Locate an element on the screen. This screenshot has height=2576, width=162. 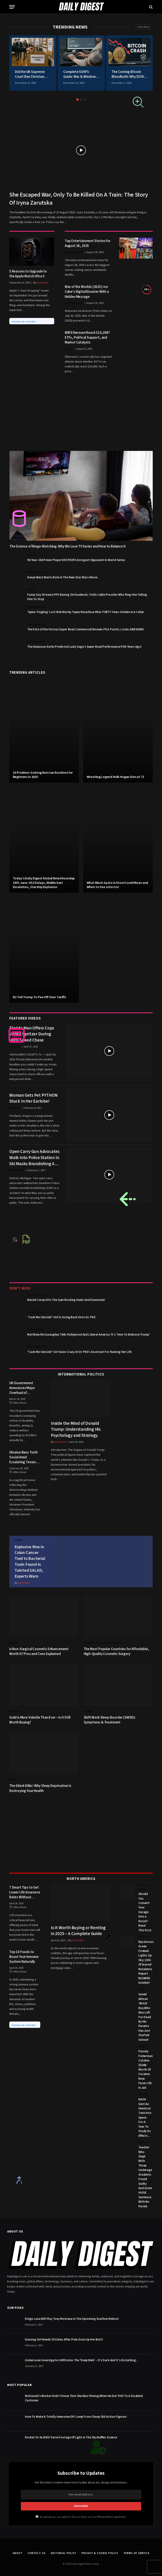
sort items in ascending order is located at coordinates (15, 1239).